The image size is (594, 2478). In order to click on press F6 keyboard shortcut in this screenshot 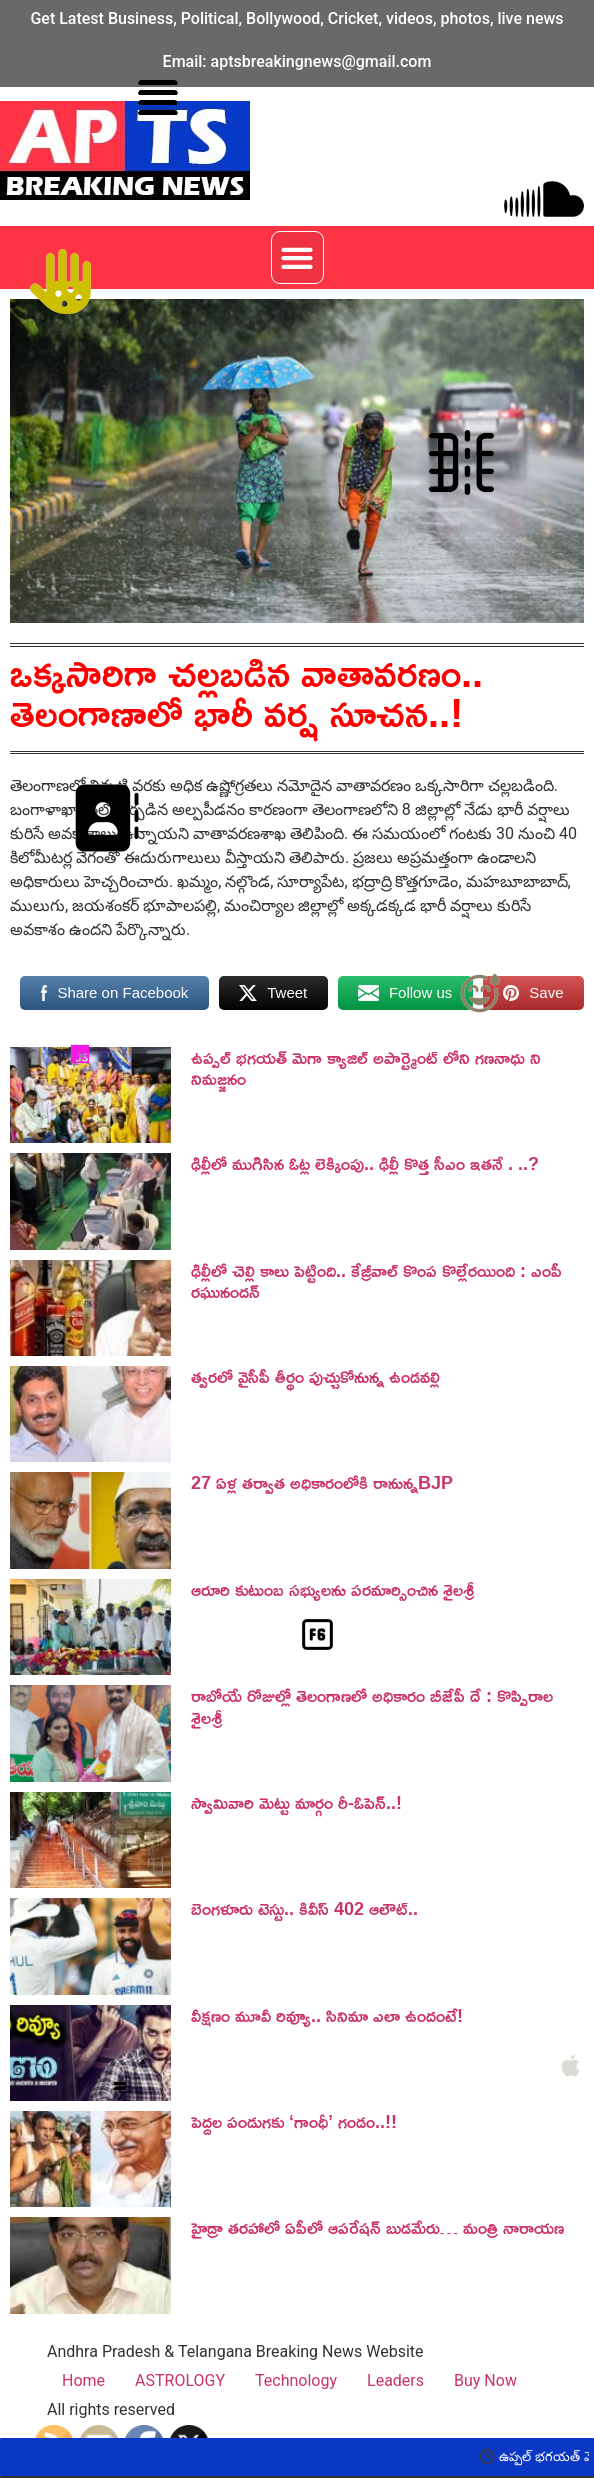, I will do `click(317, 1634)`.